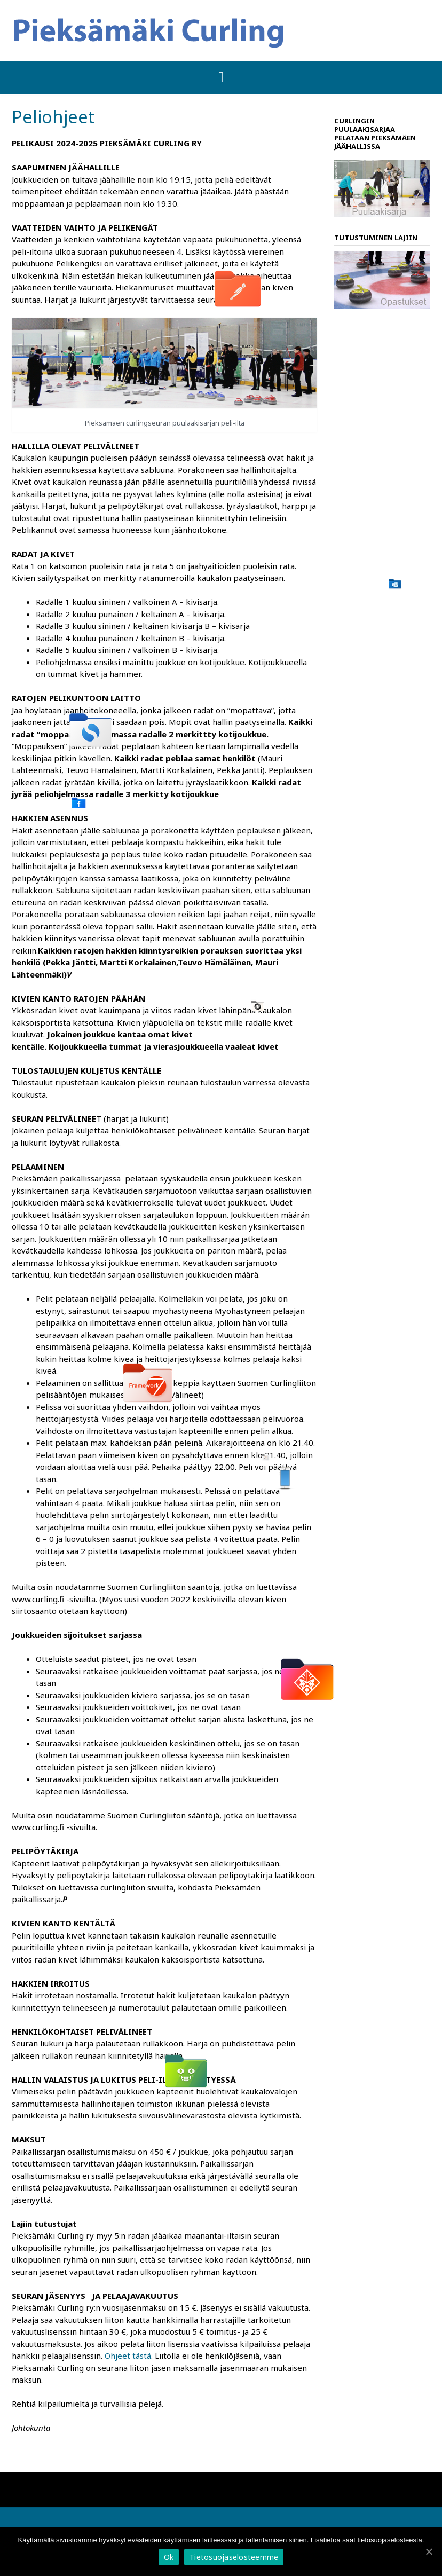 This screenshot has height=2576, width=442. What do you see at coordinates (78, 803) in the screenshot?
I see `open folder containing facebook-related files` at bounding box center [78, 803].